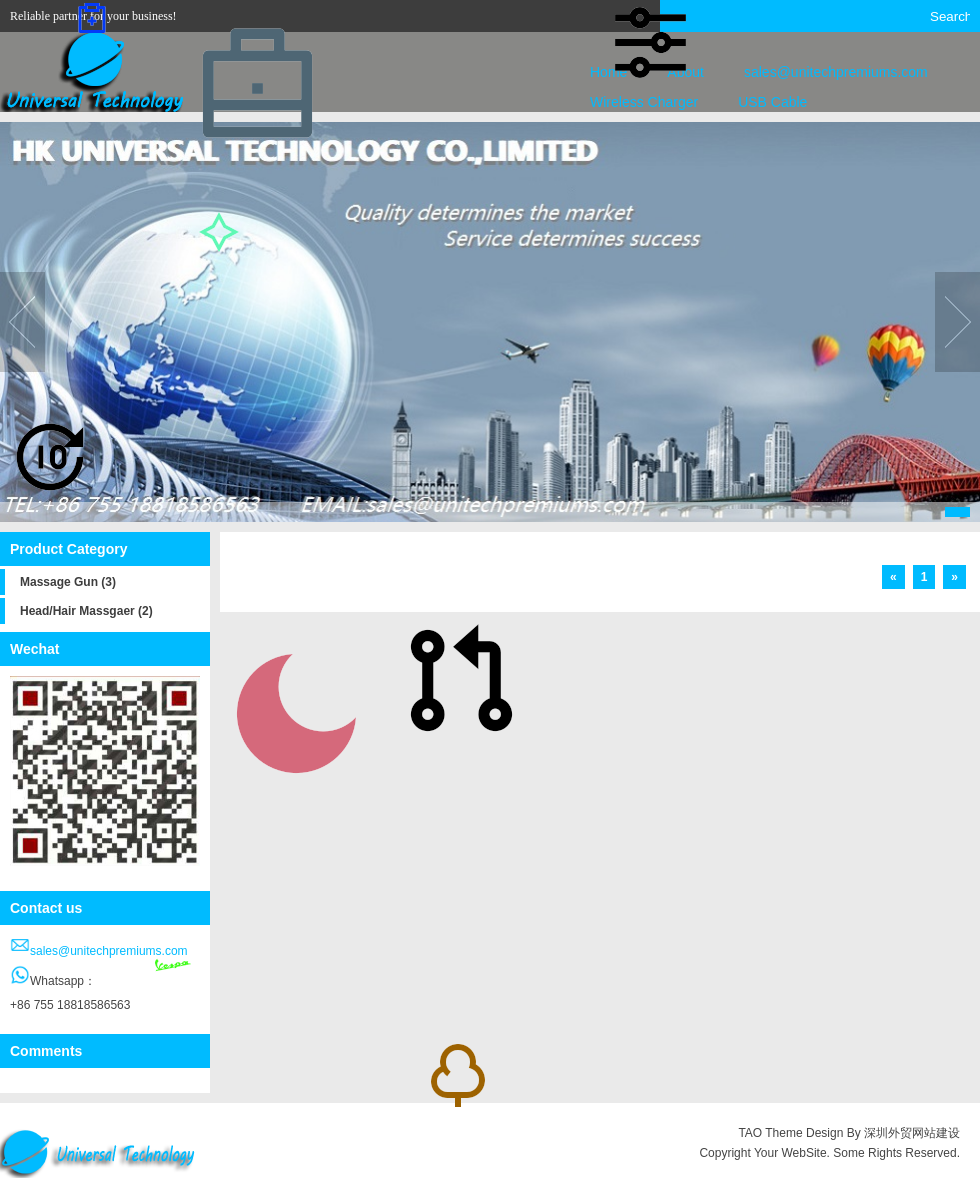  What do you see at coordinates (50, 457) in the screenshot?
I see `skip forward 10 seconds` at bounding box center [50, 457].